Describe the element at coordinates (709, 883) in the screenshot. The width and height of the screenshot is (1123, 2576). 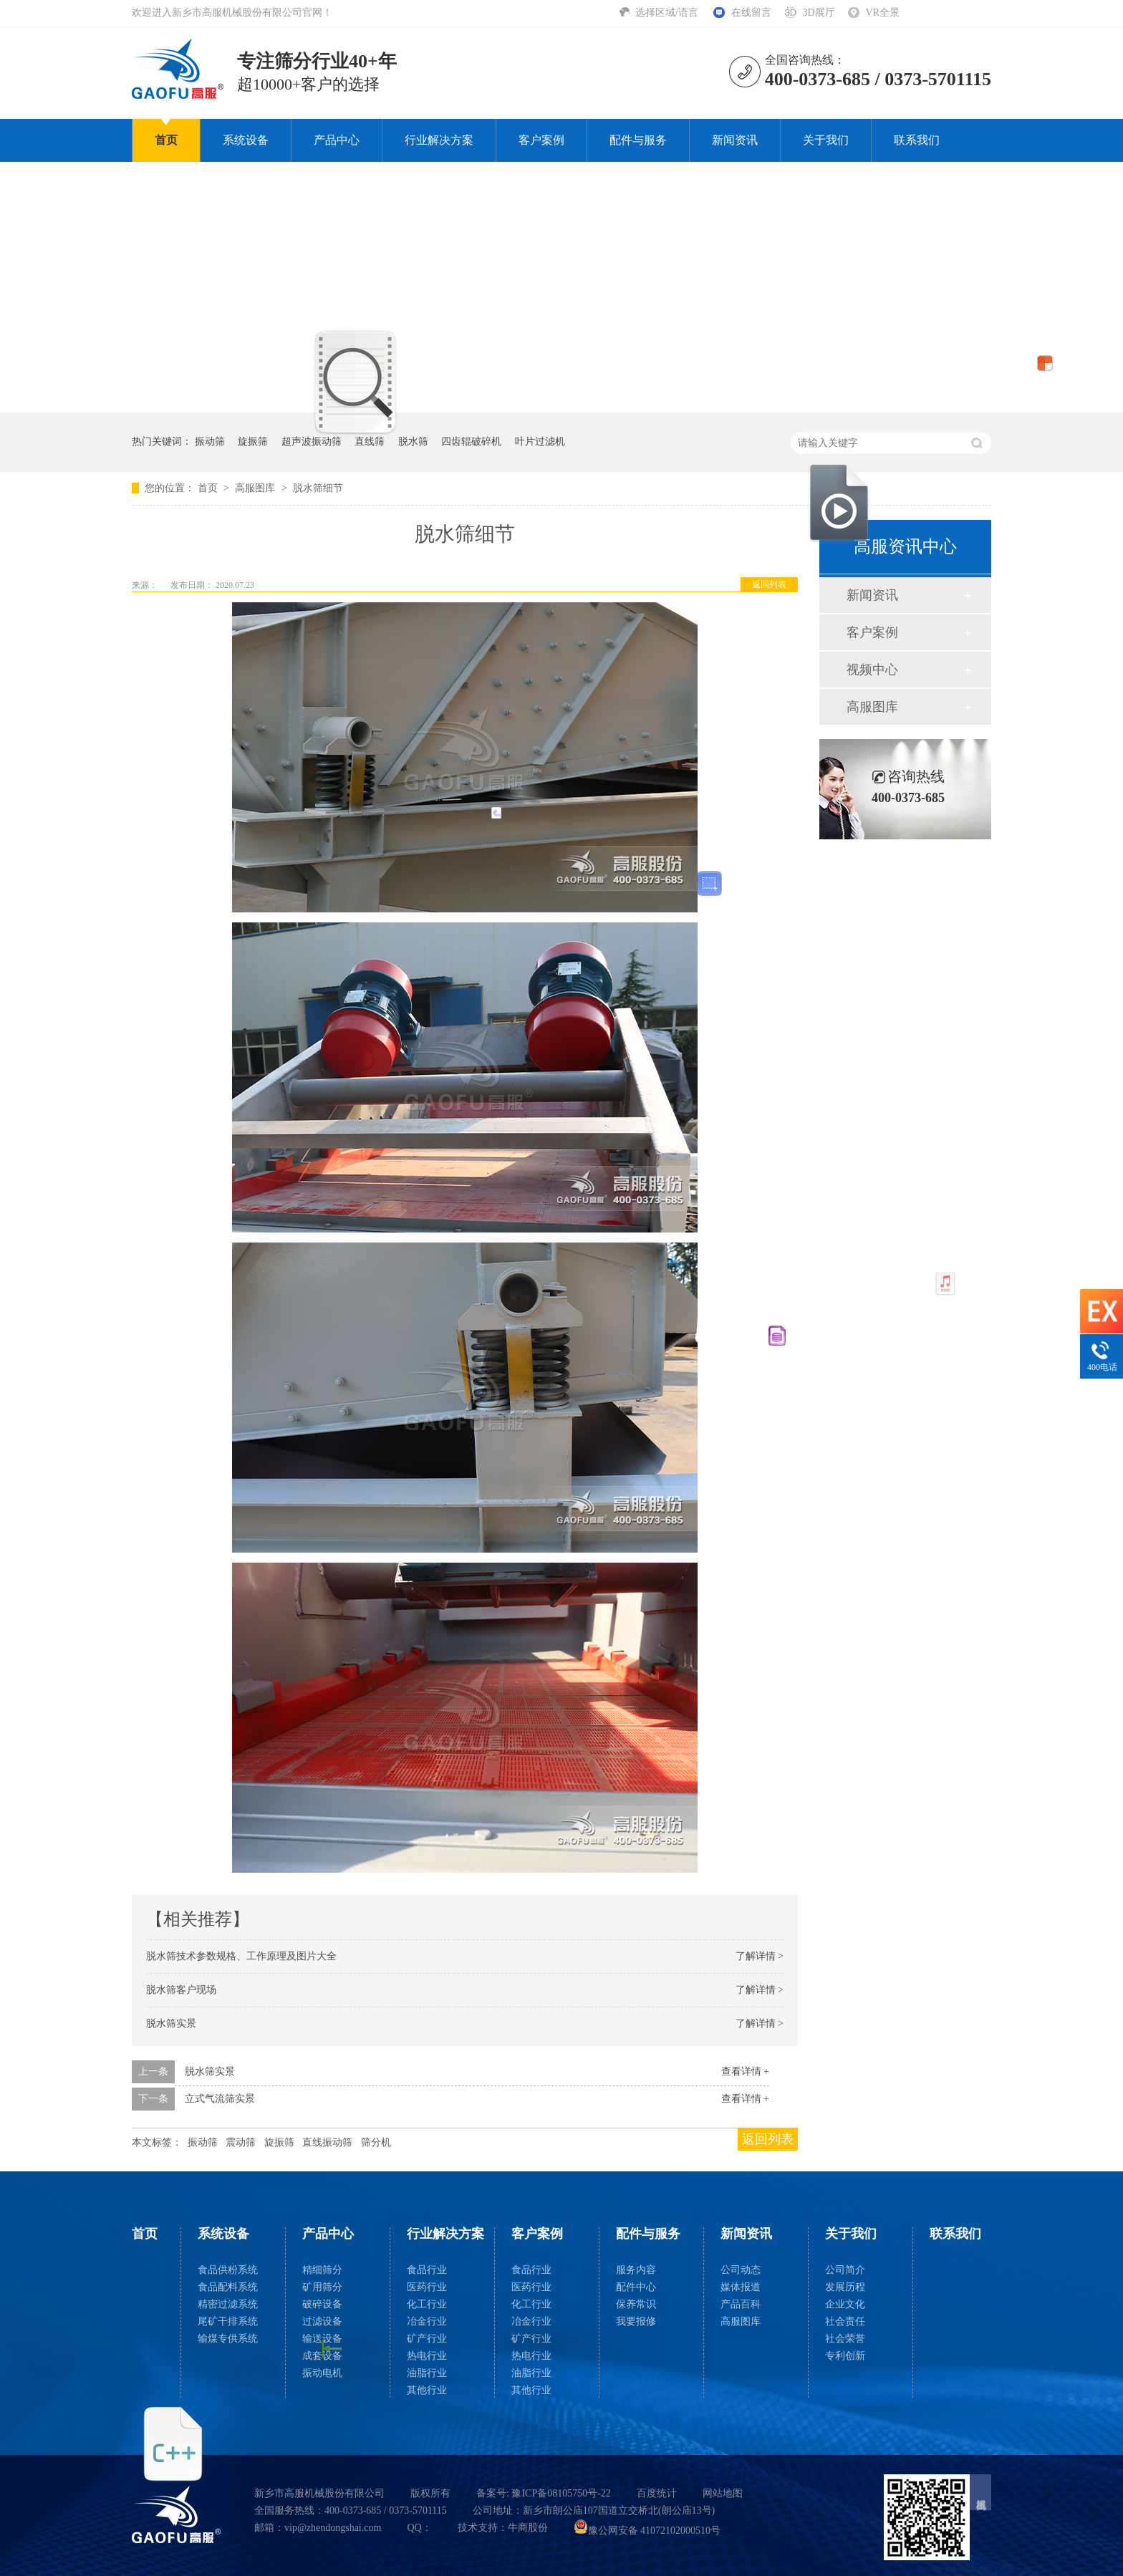
I see `take a screenshot` at that location.